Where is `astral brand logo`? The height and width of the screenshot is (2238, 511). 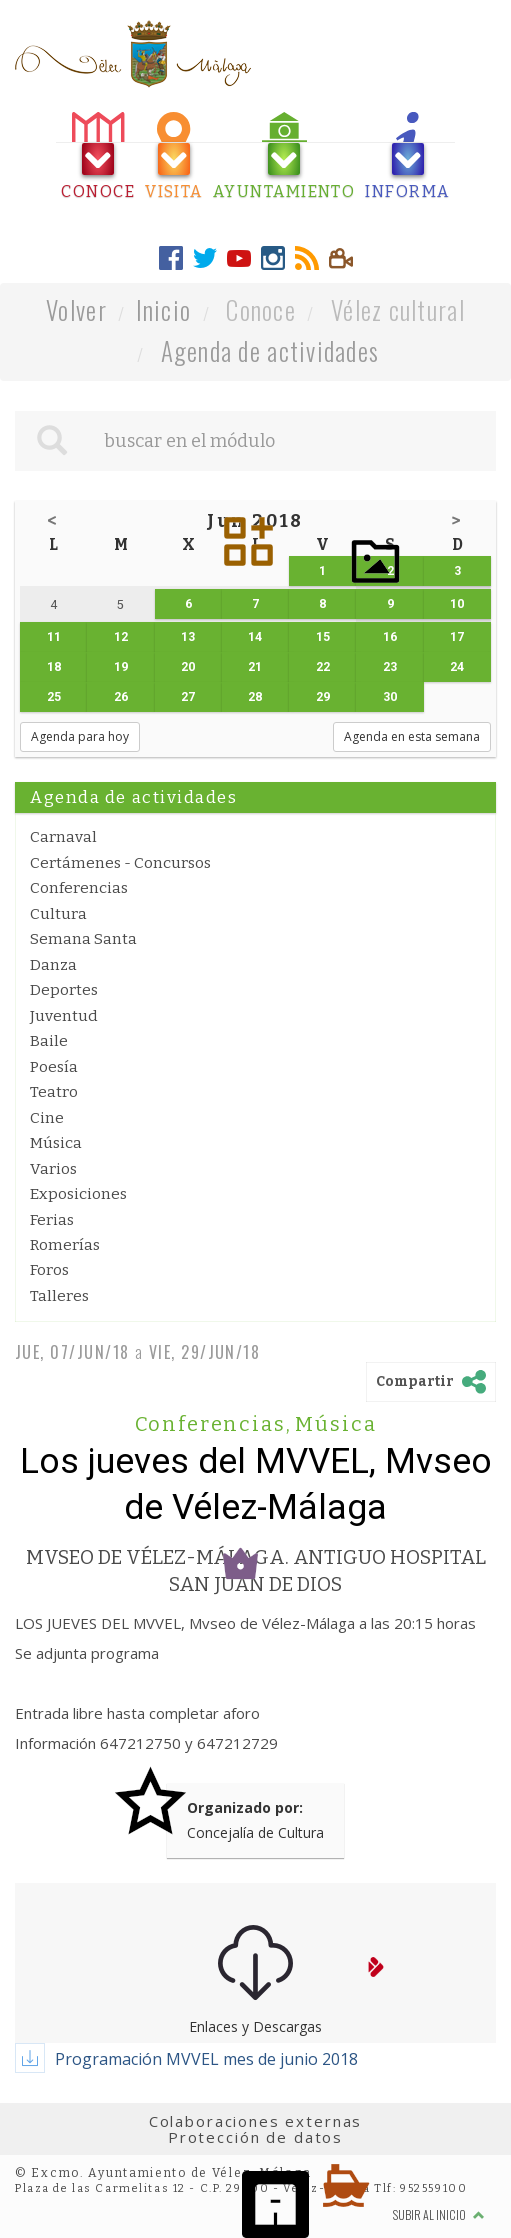 astral brand logo is located at coordinates (275, 2204).